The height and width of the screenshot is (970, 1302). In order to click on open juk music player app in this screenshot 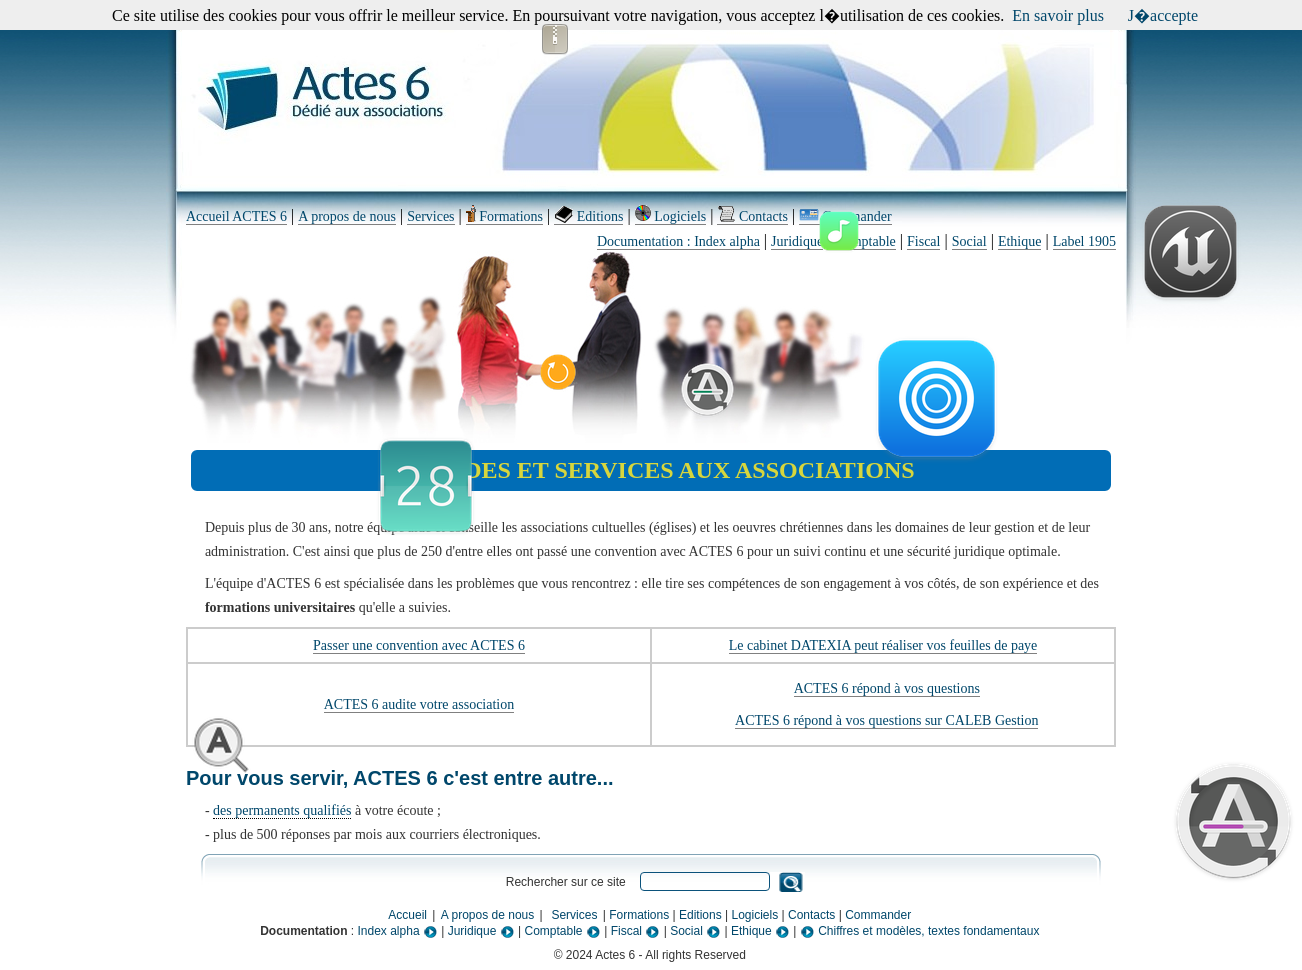, I will do `click(839, 231)`.